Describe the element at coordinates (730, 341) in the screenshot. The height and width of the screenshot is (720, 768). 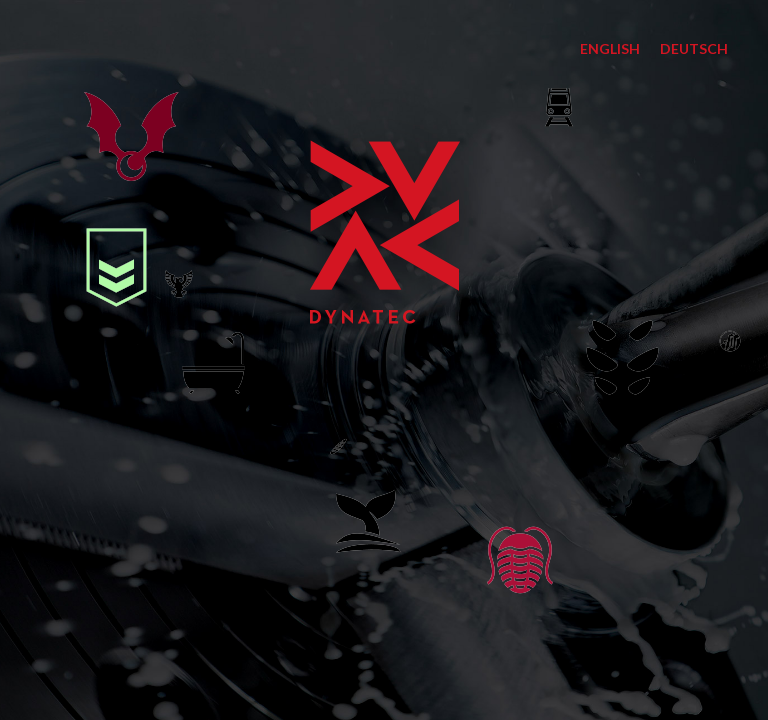
I see `navigate to rocky terrain or mountain area in game` at that location.